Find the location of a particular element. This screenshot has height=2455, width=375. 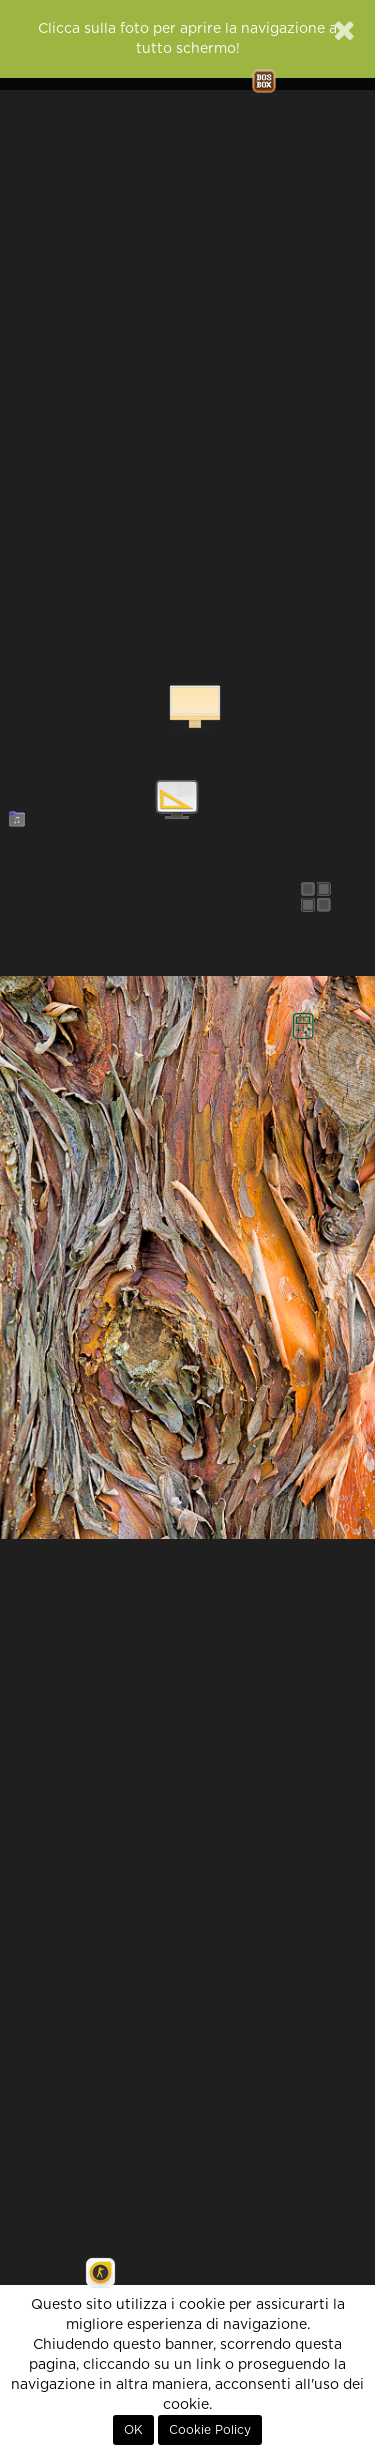

launch DOSBox emulator is located at coordinates (264, 81).